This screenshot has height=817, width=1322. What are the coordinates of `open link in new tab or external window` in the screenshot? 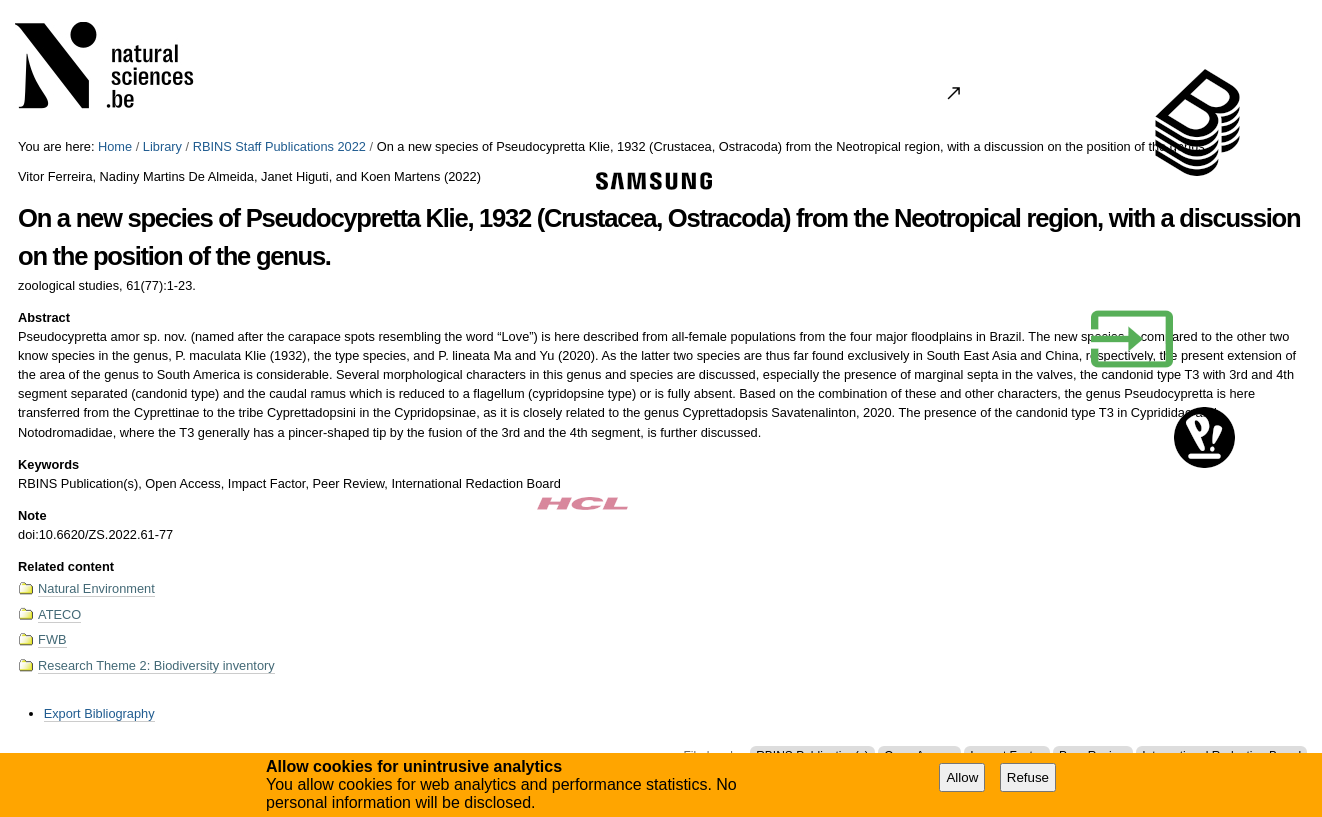 It's located at (954, 93).